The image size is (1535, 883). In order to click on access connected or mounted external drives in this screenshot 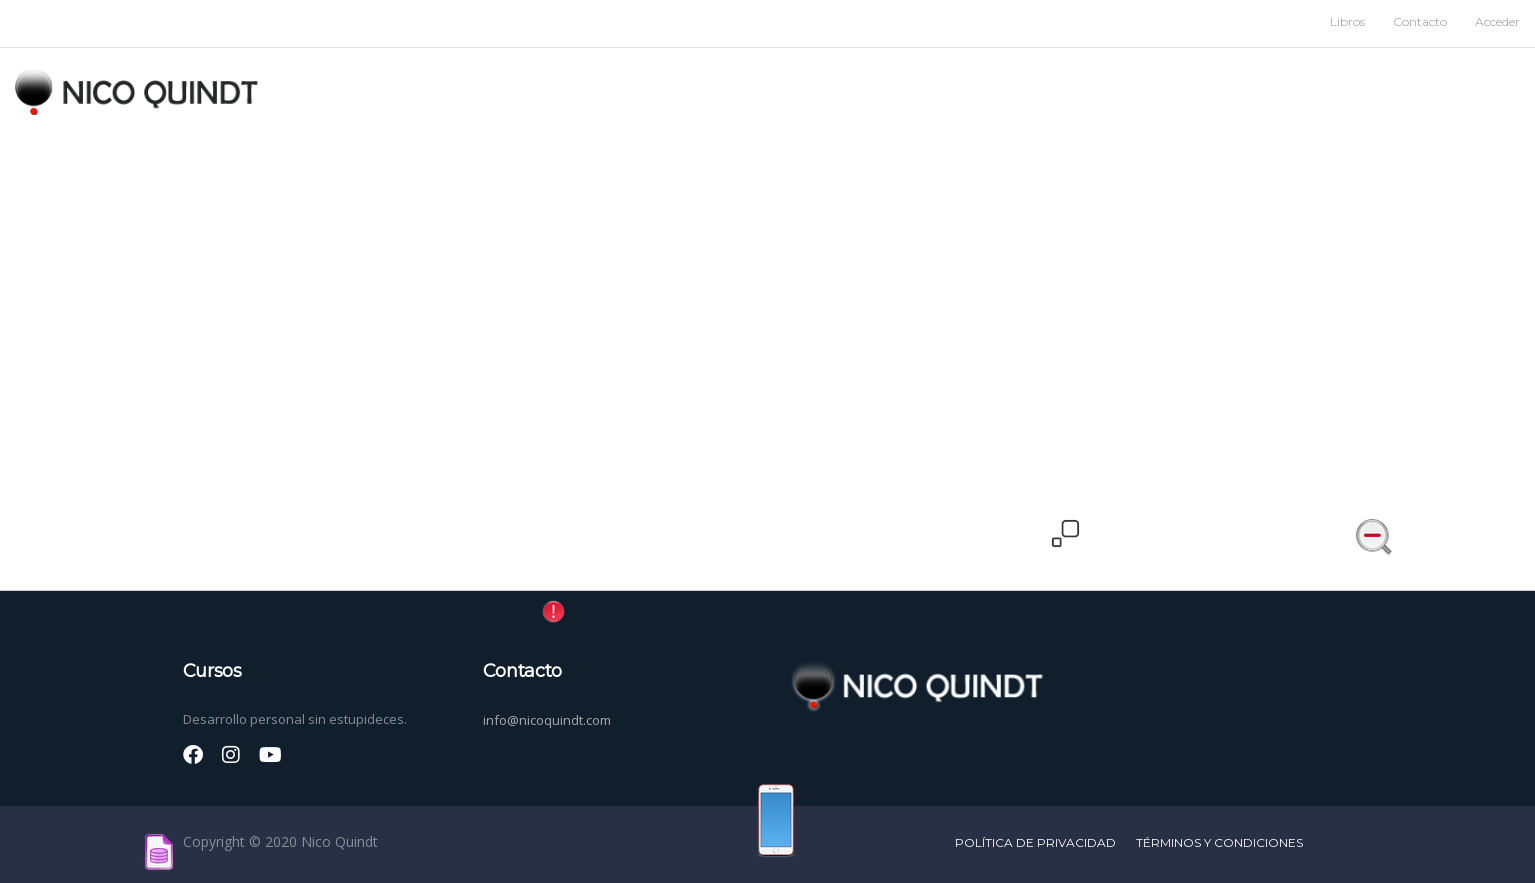, I will do `click(1065, 533)`.